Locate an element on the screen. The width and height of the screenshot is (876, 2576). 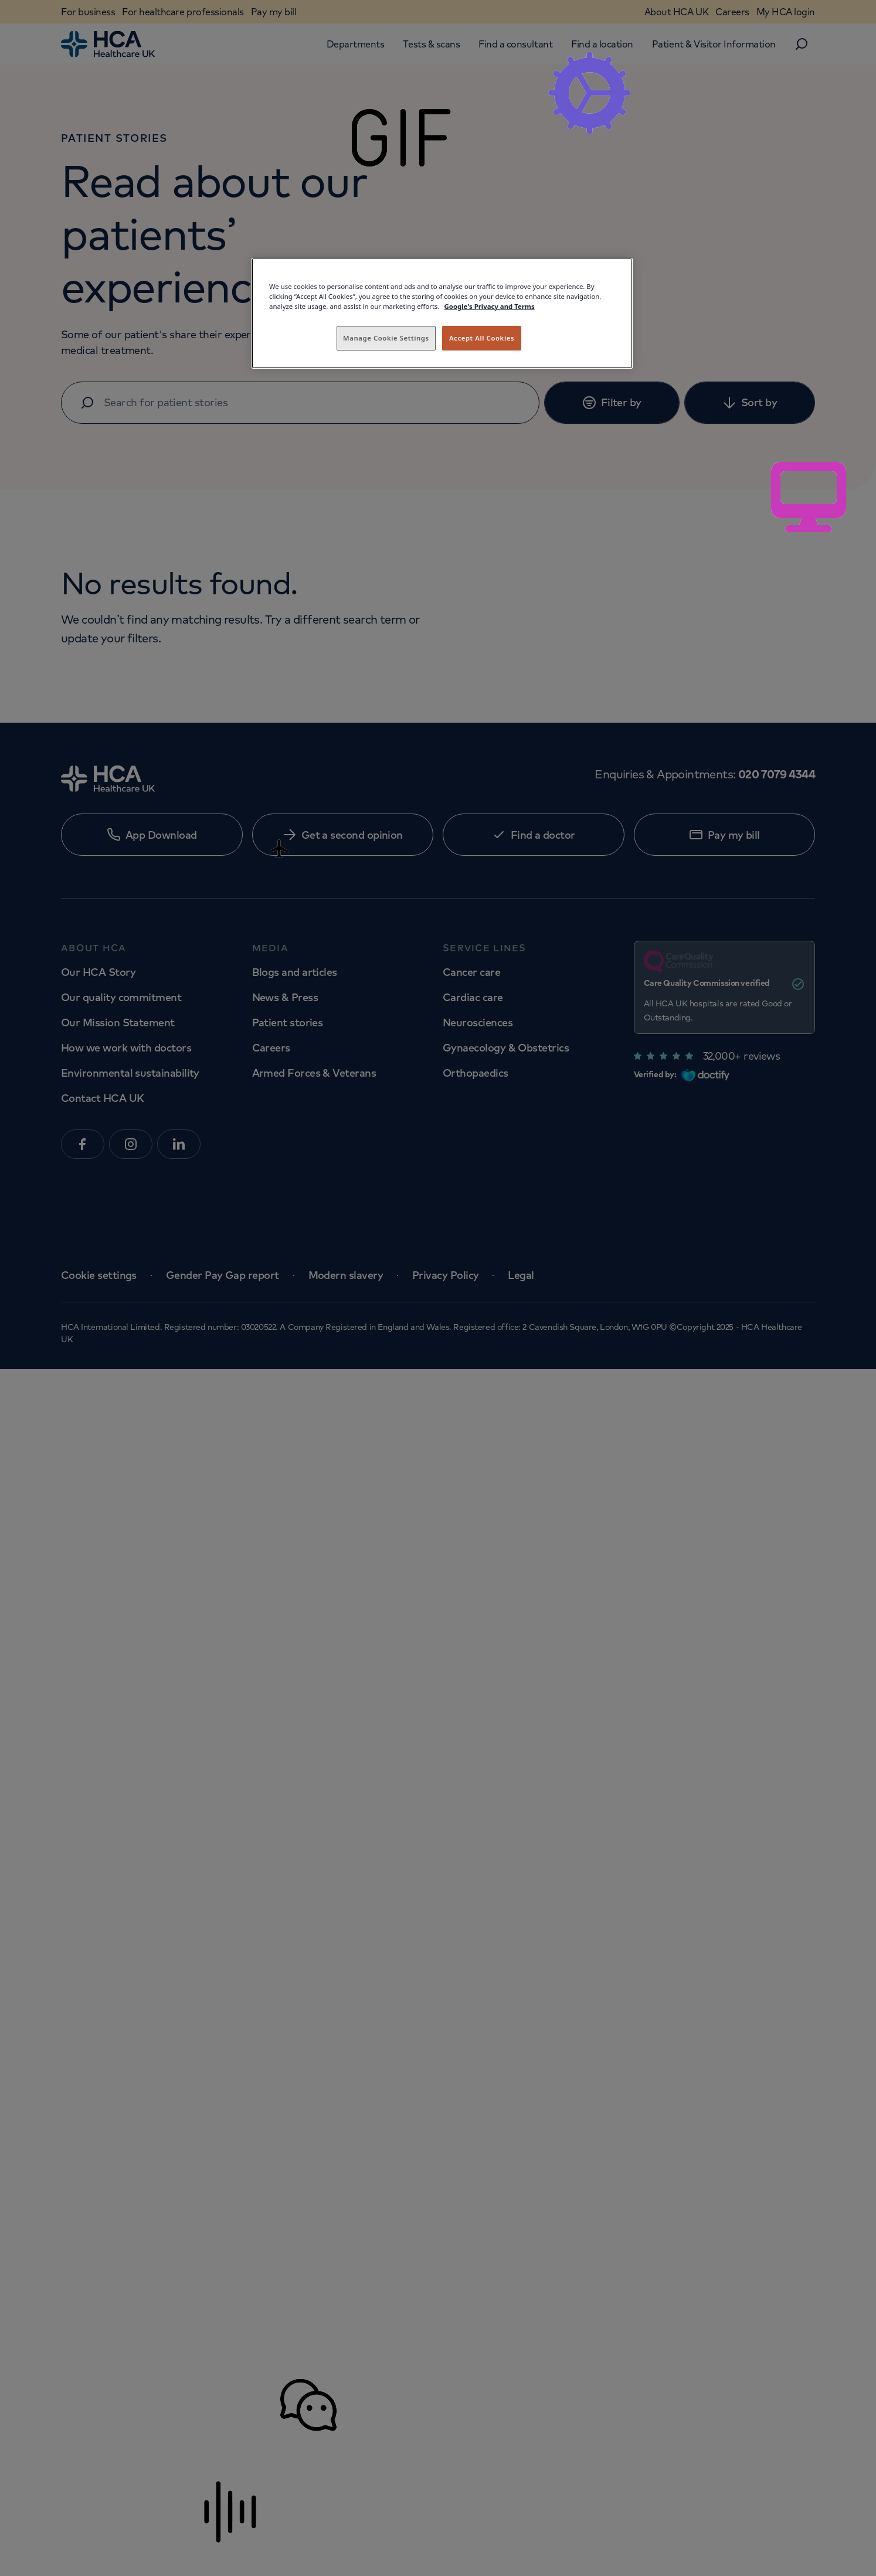
open wechat messaging app is located at coordinates (308, 2405).